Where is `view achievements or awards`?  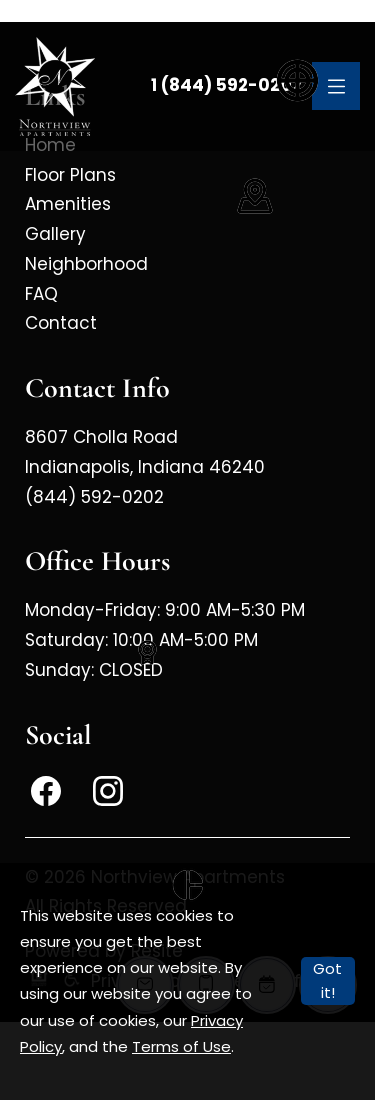 view achievements or awards is located at coordinates (147, 652).